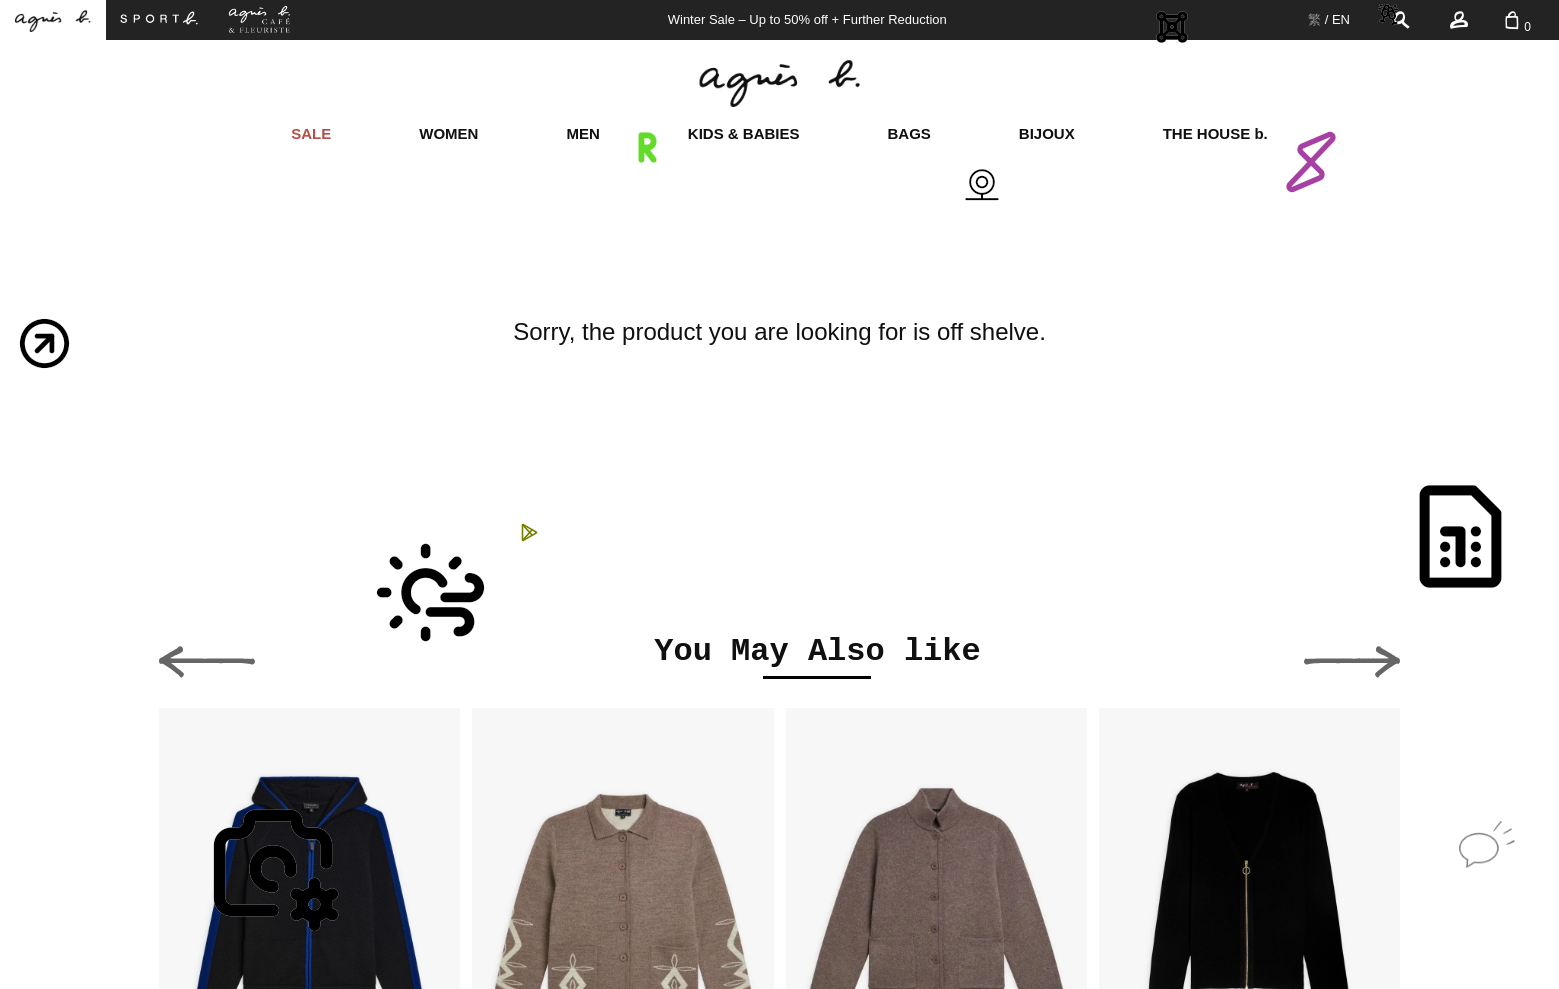 The width and height of the screenshot is (1559, 989). What do you see at coordinates (529, 532) in the screenshot?
I see `open google play store` at bounding box center [529, 532].